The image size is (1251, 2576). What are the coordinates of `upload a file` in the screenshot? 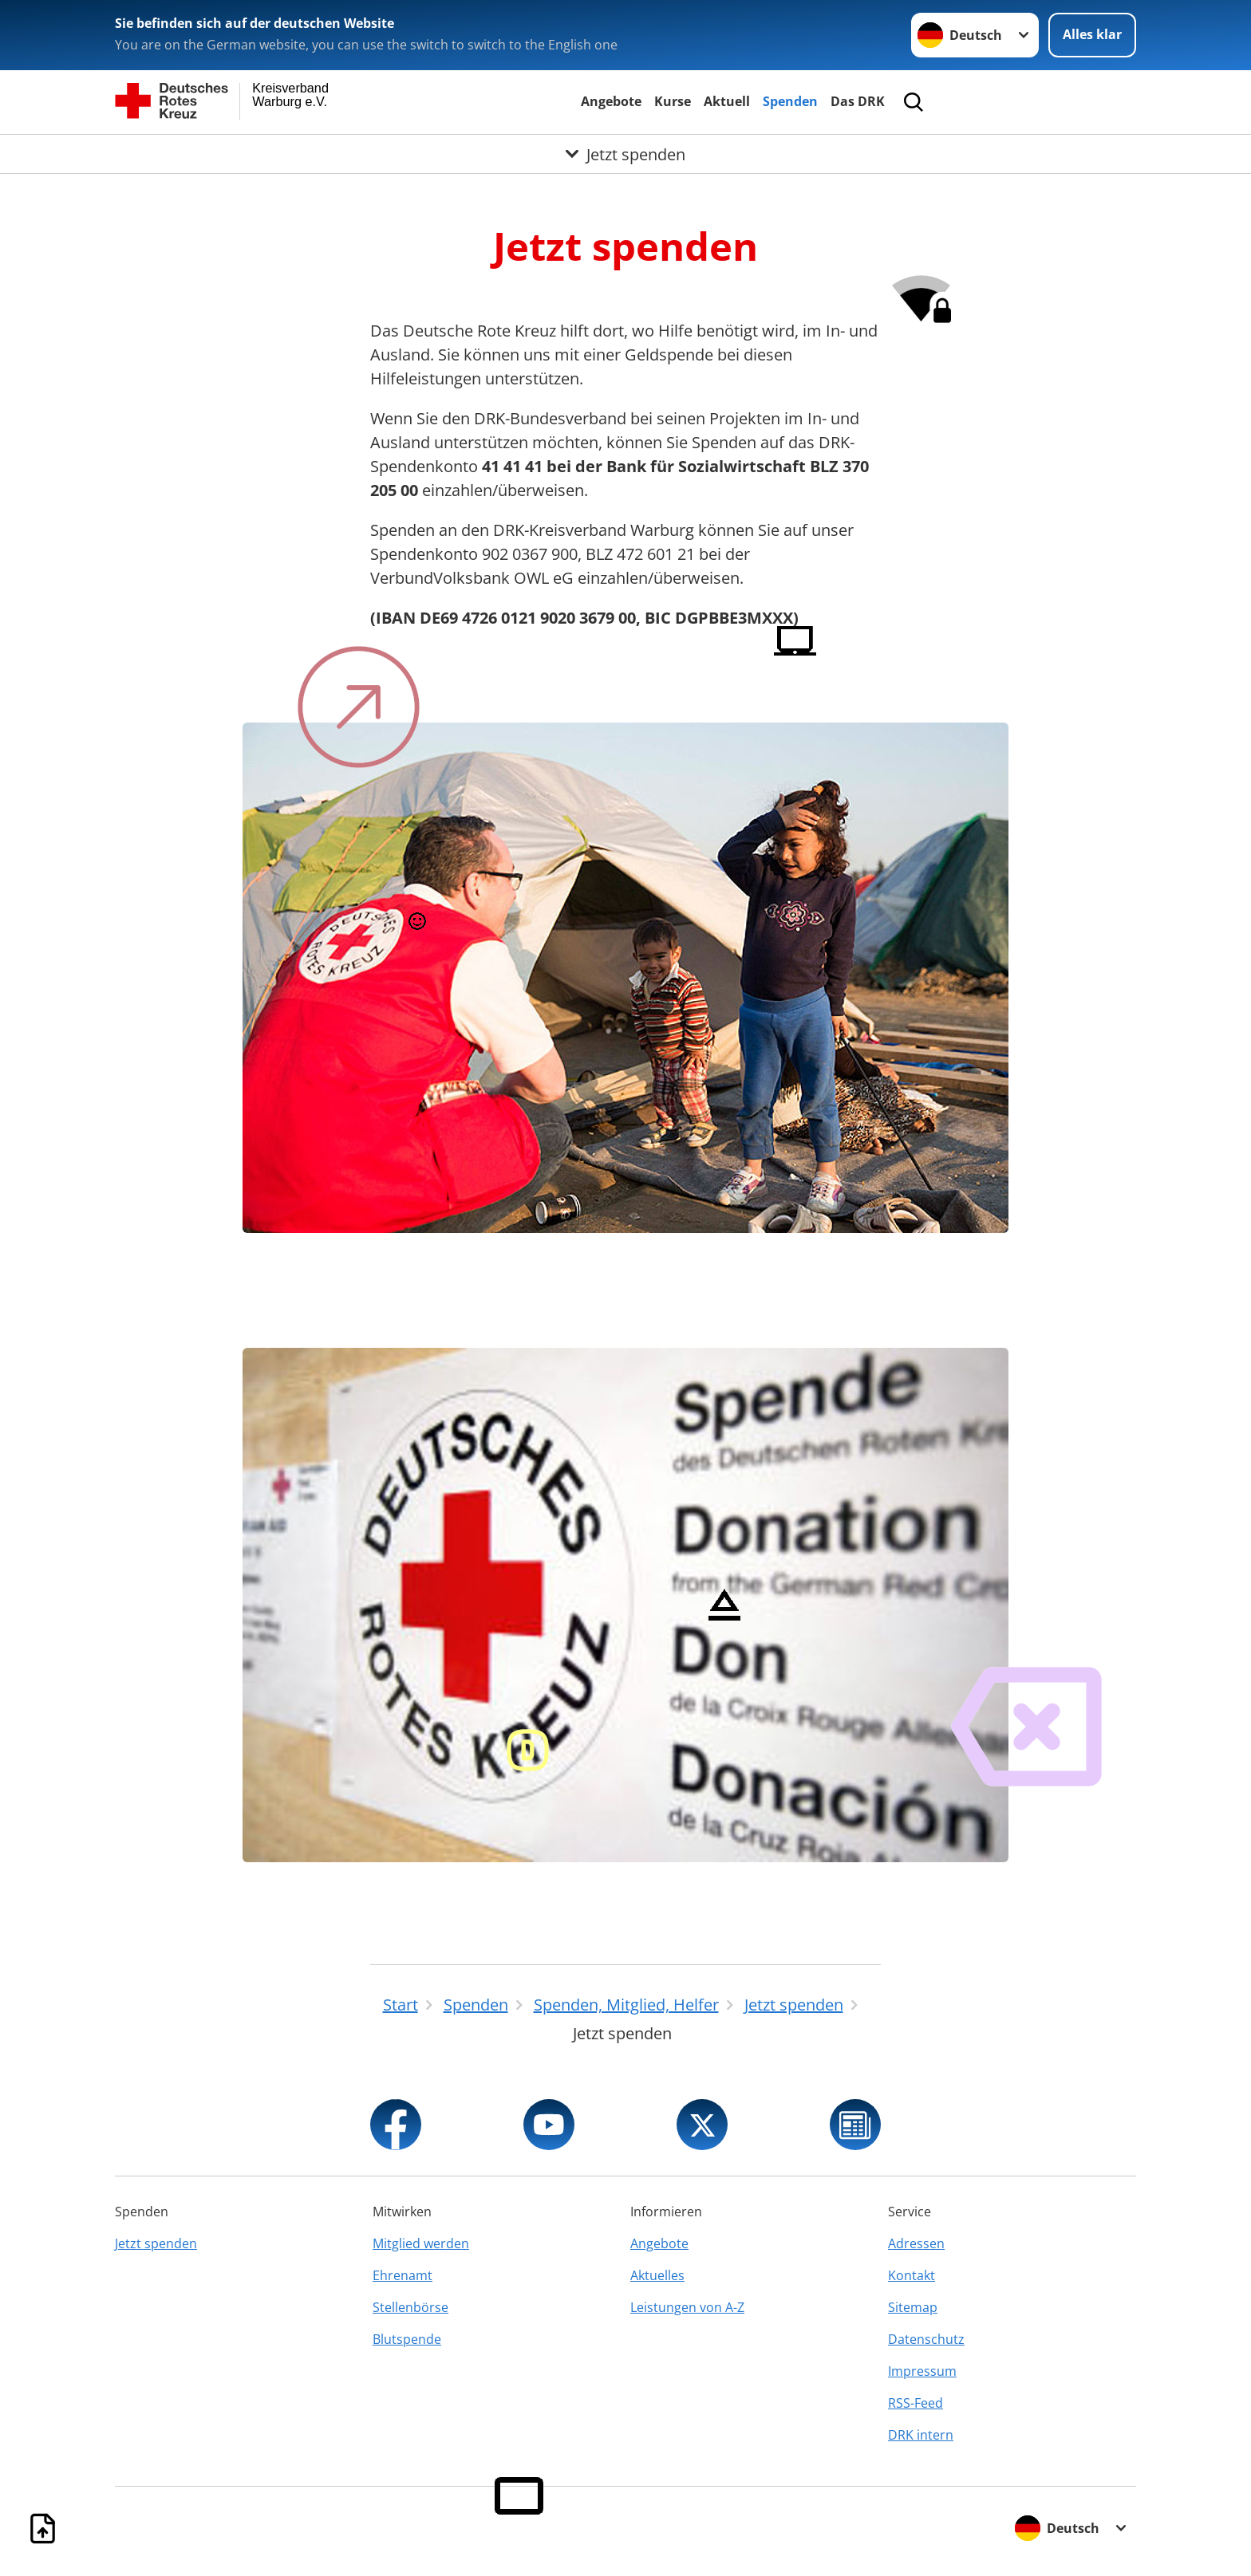 It's located at (42, 2528).